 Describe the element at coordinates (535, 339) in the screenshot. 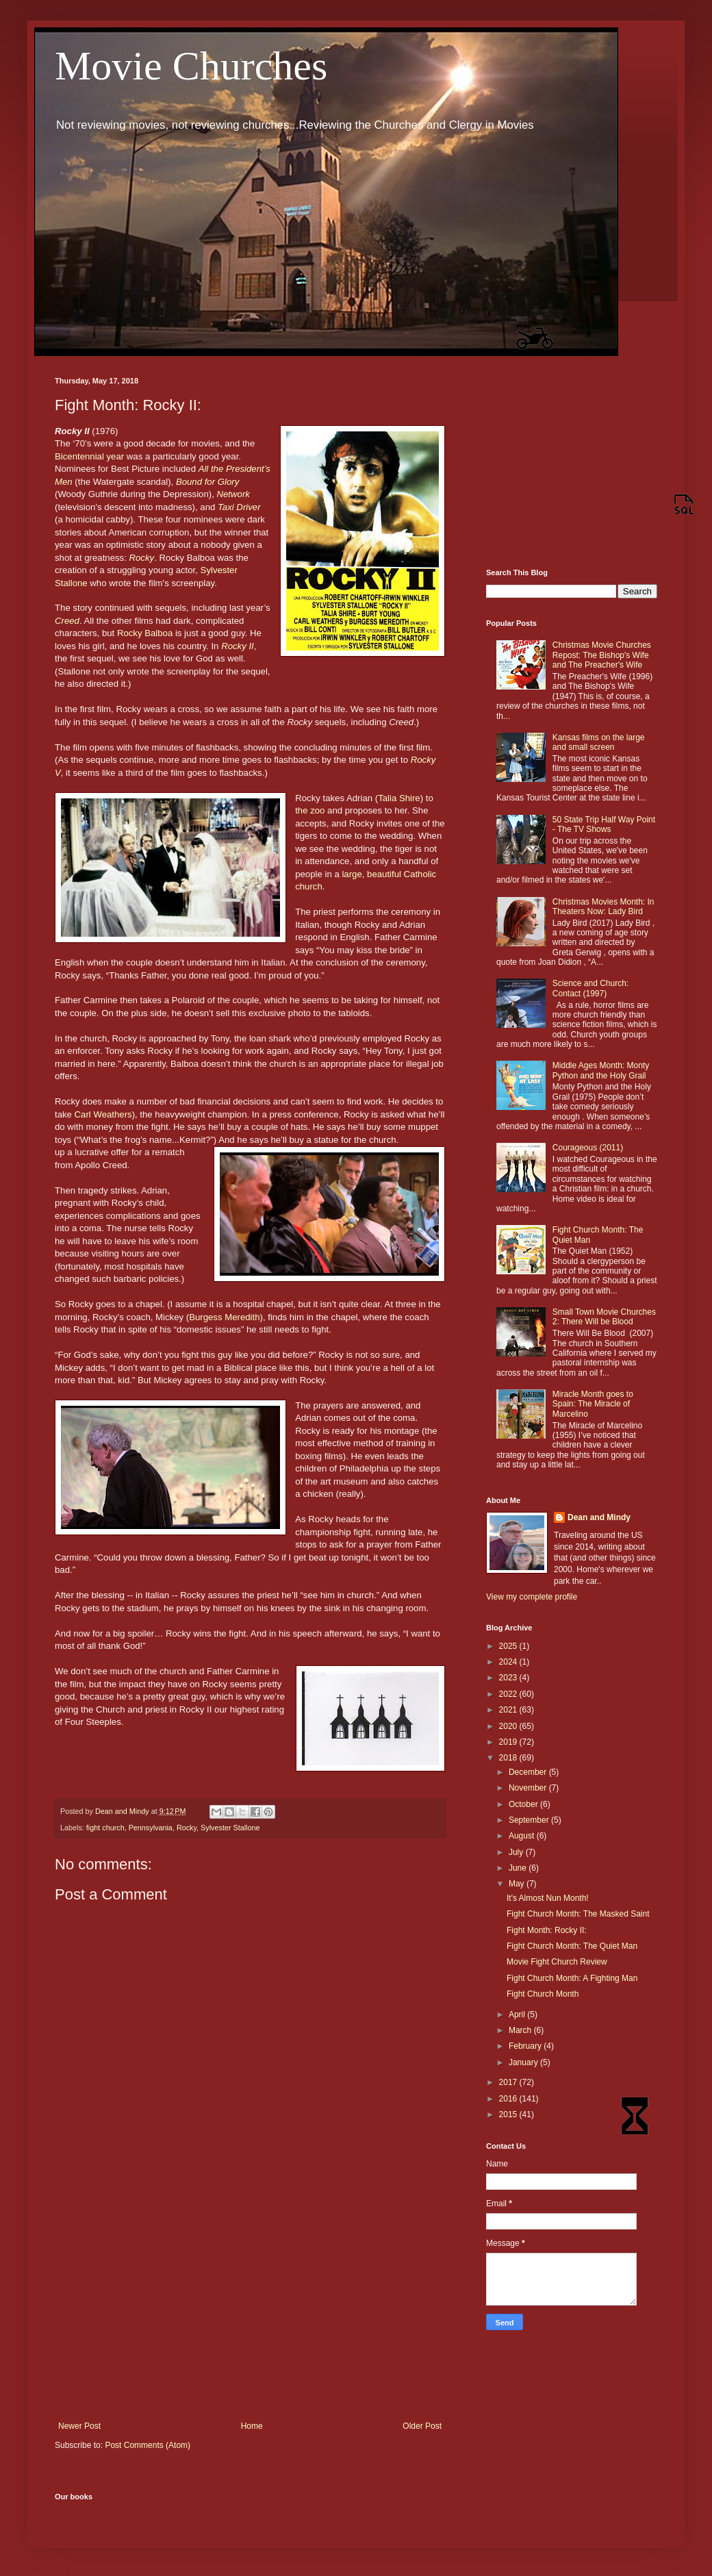

I see `select motorcycle as vehicle type` at that location.